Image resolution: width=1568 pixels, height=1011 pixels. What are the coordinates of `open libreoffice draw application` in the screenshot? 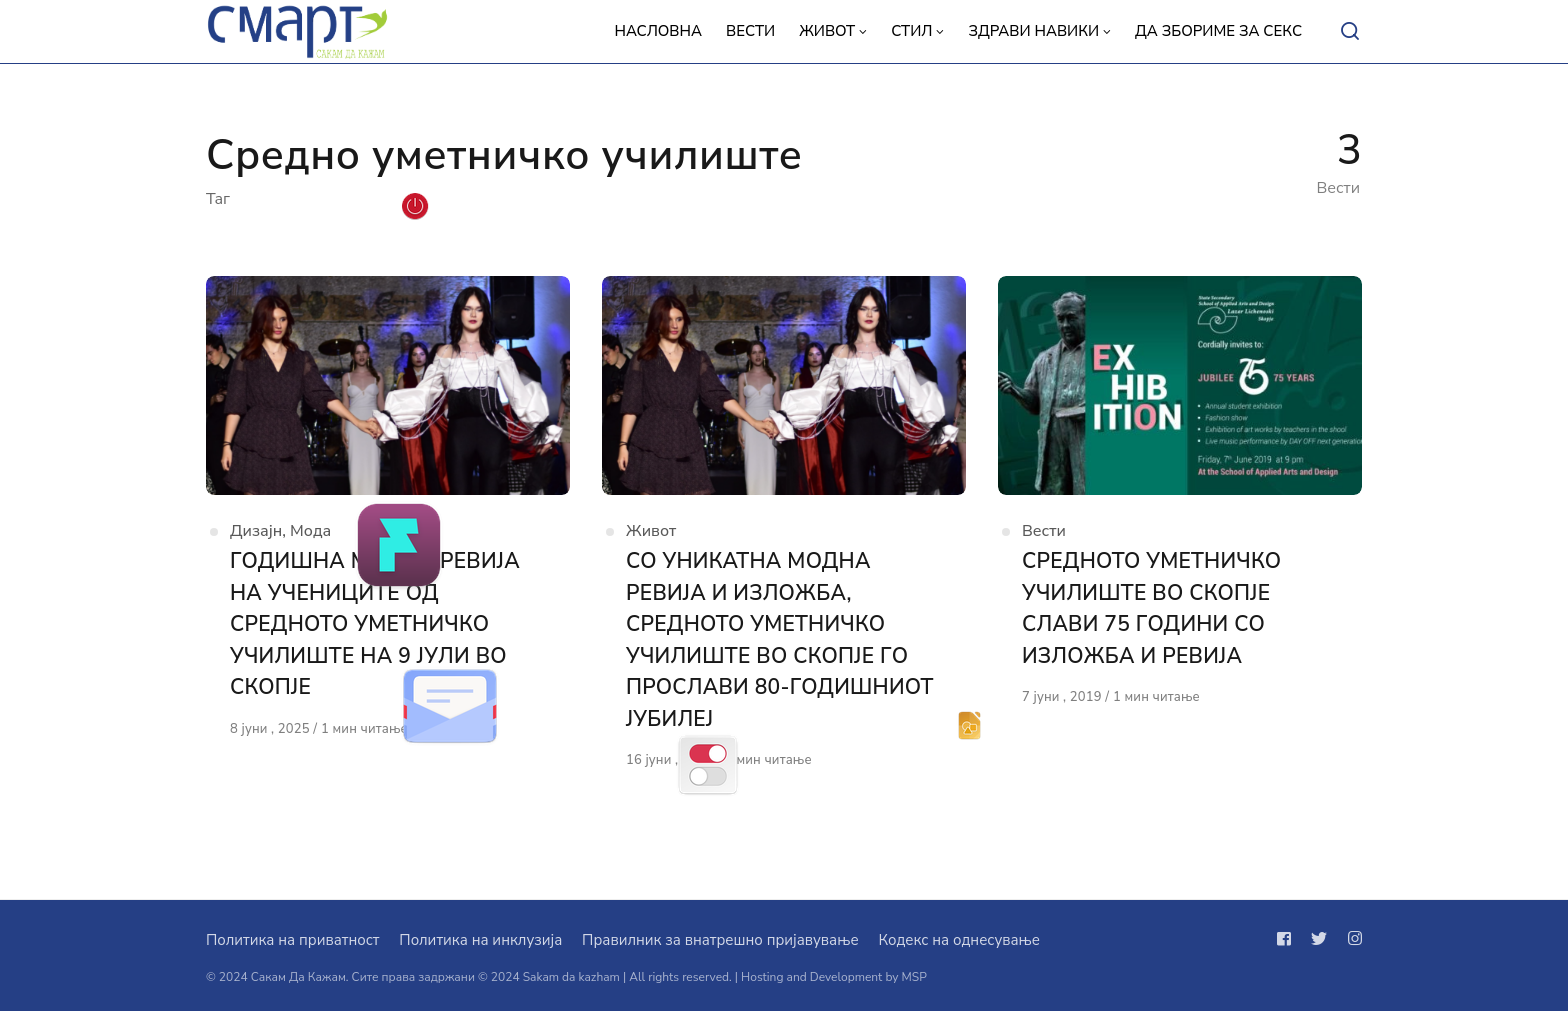 It's located at (969, 725).